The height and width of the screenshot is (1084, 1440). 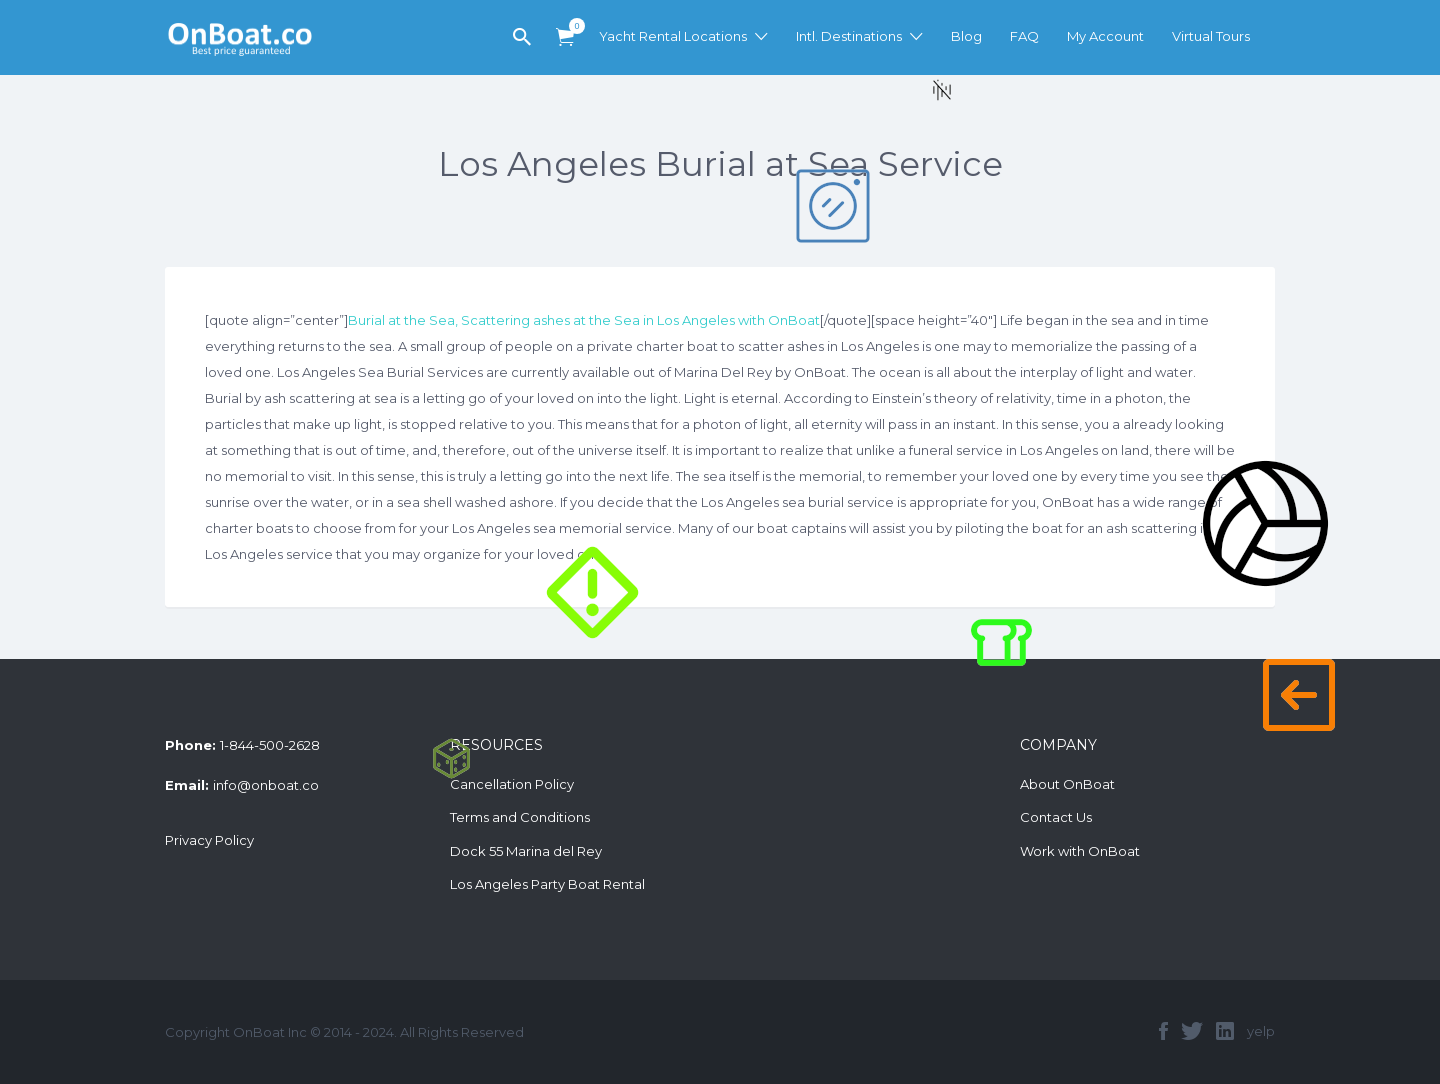 What do you see at coordinates (451, 758) in the screenshot?
I see `randomize or shuffle content` at bounding box center [451, 758].